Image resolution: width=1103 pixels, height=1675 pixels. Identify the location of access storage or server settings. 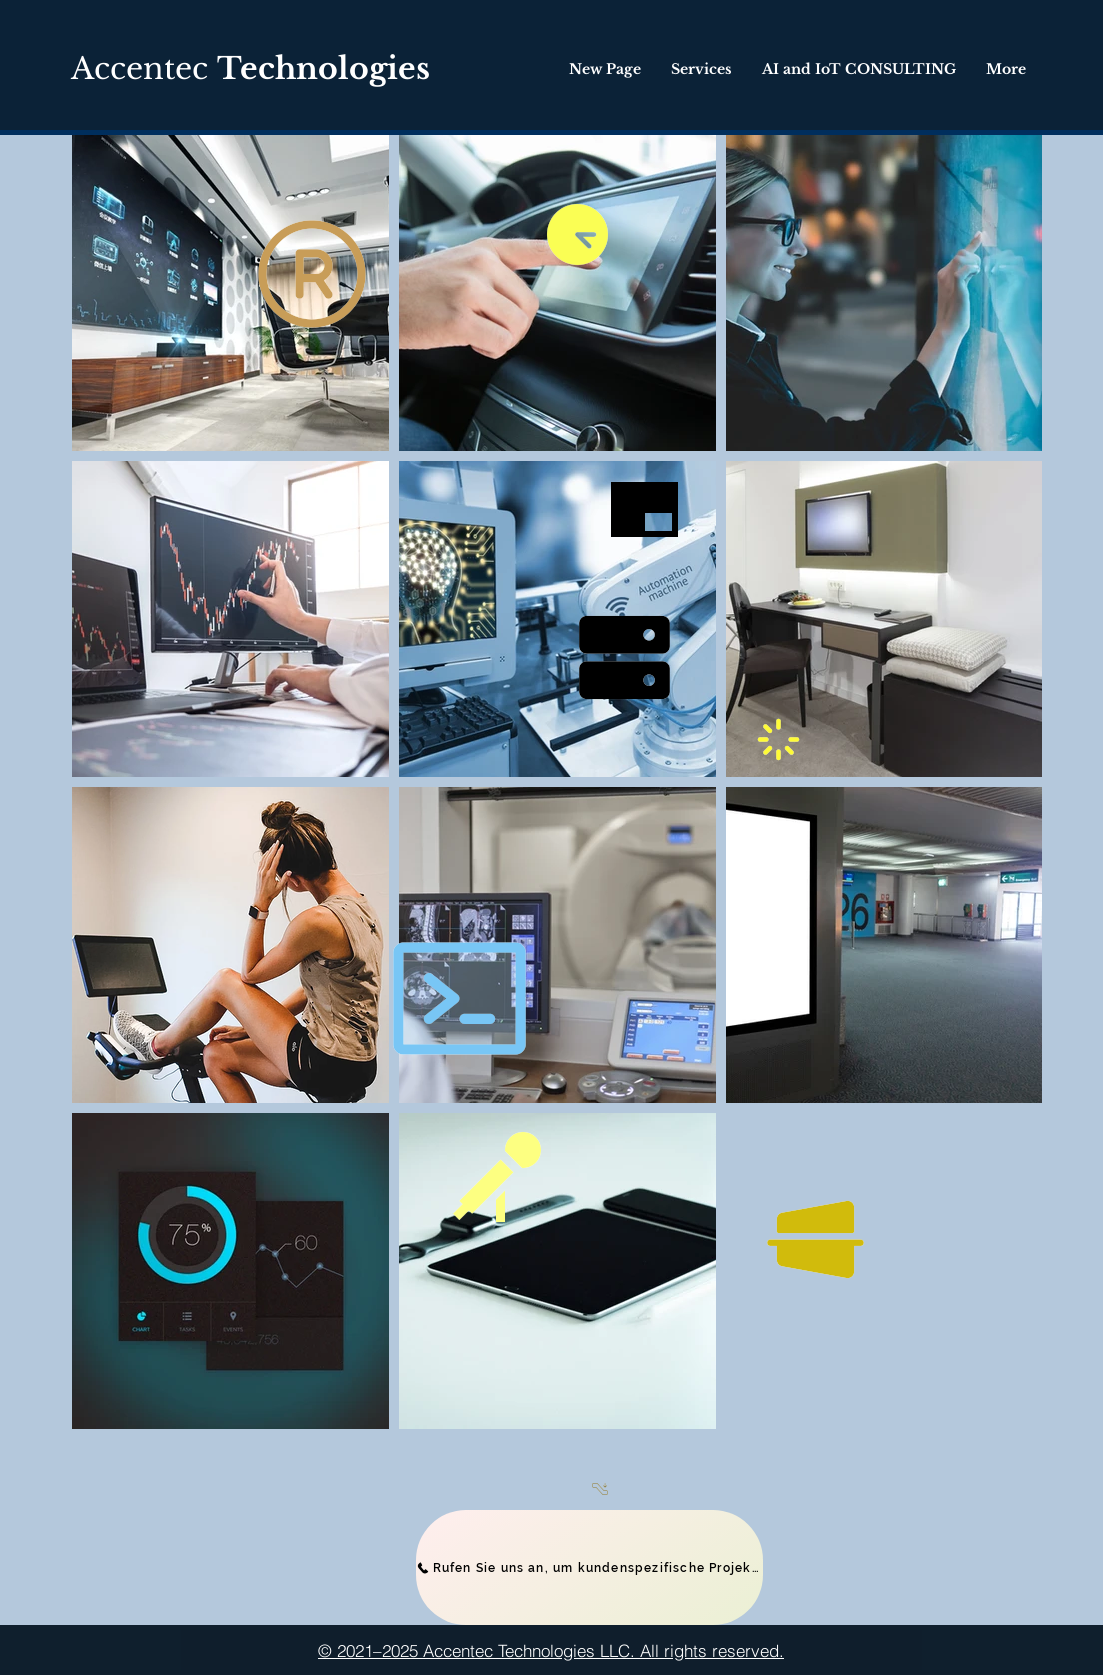
(624, 657).